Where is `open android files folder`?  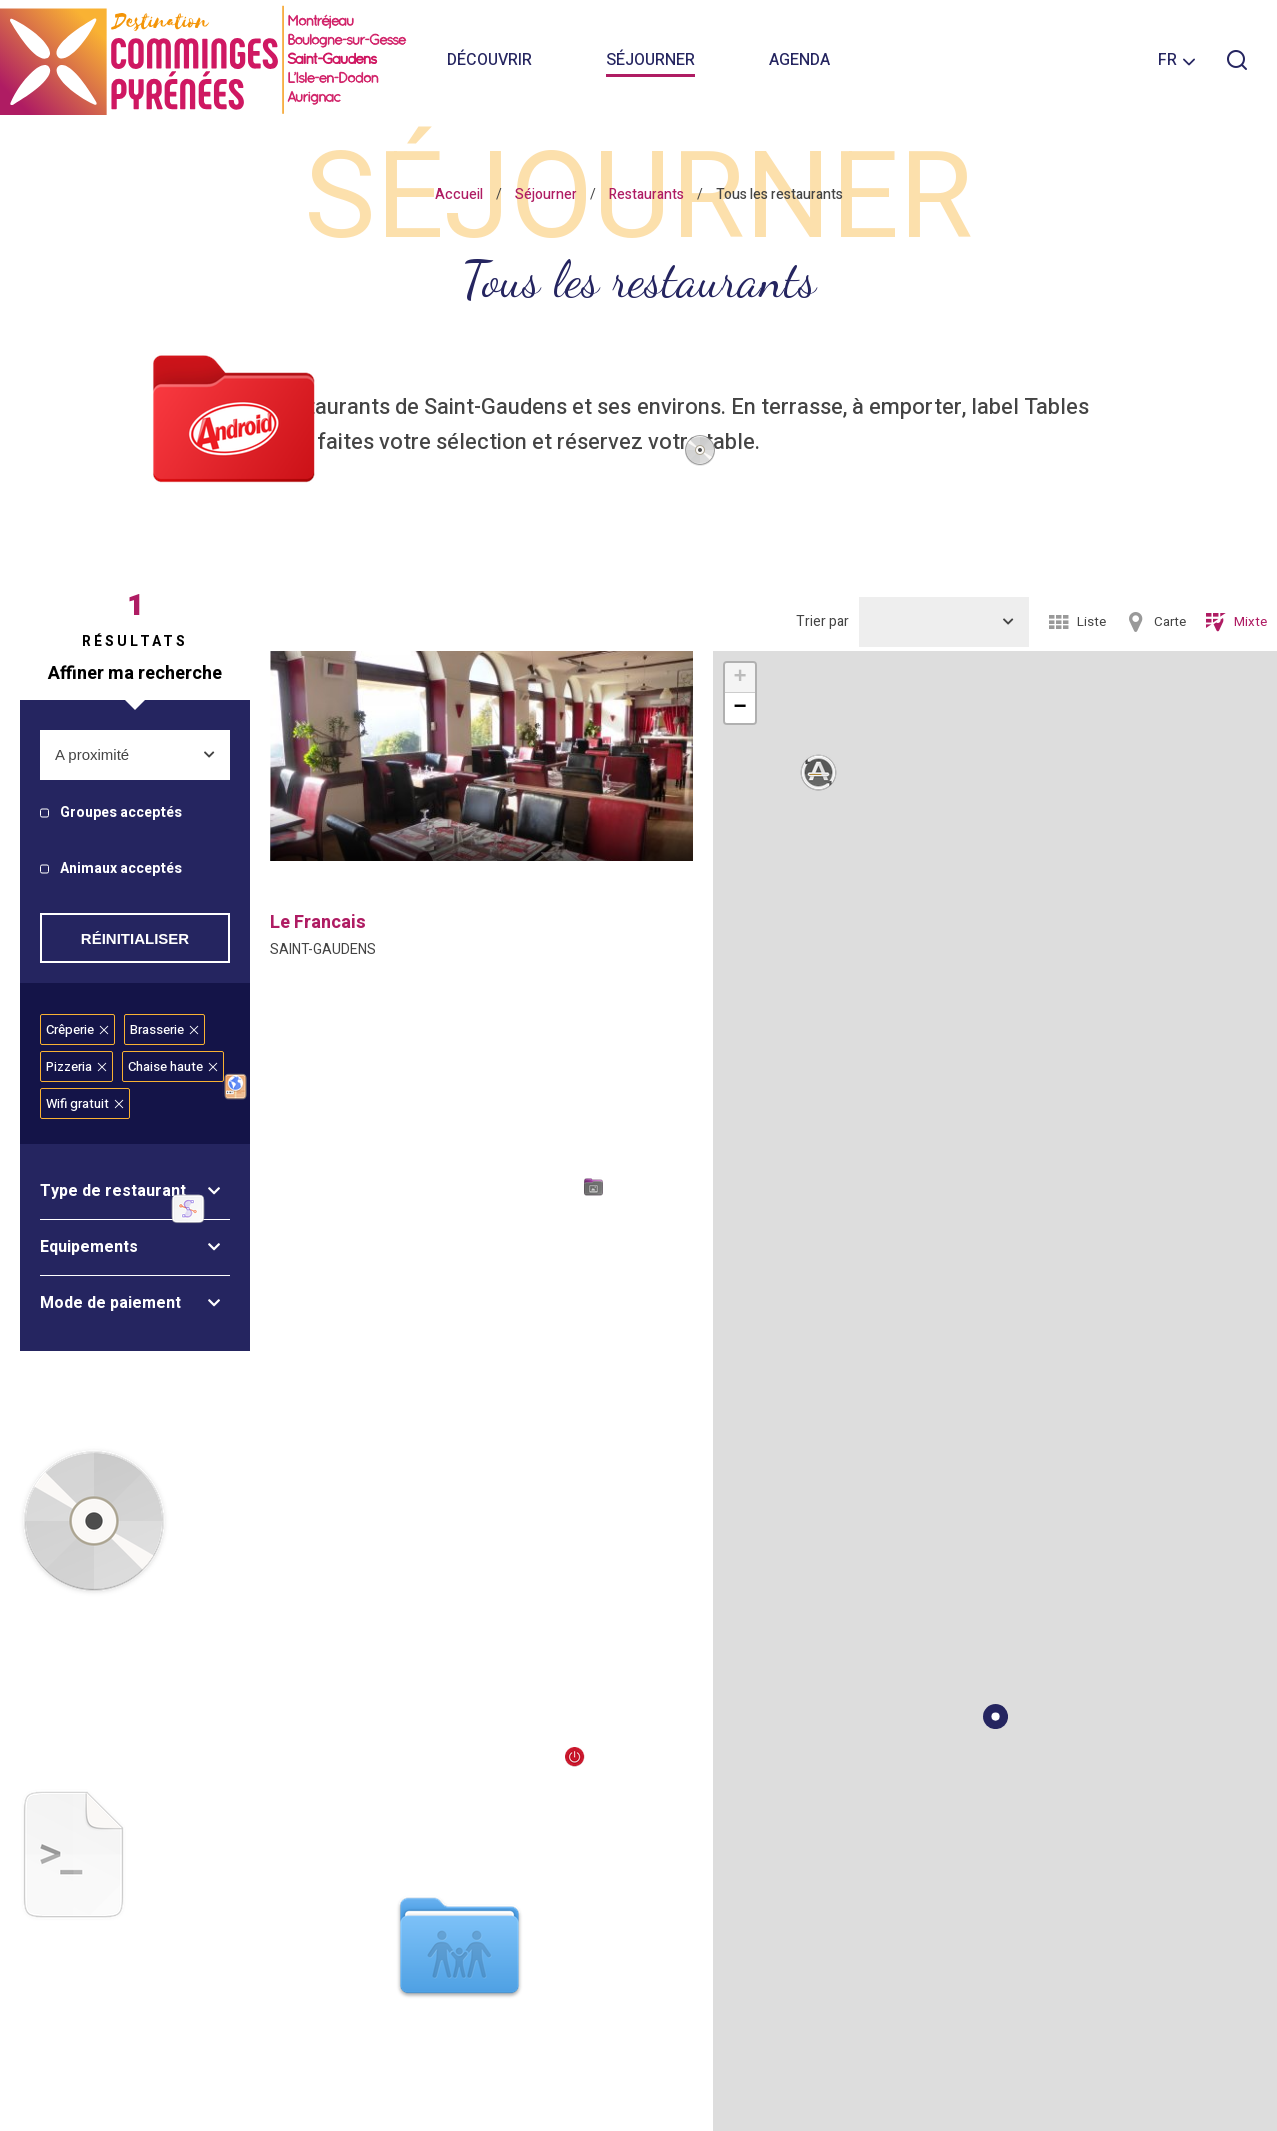 open android files folder is located at coordinates (233, 423).